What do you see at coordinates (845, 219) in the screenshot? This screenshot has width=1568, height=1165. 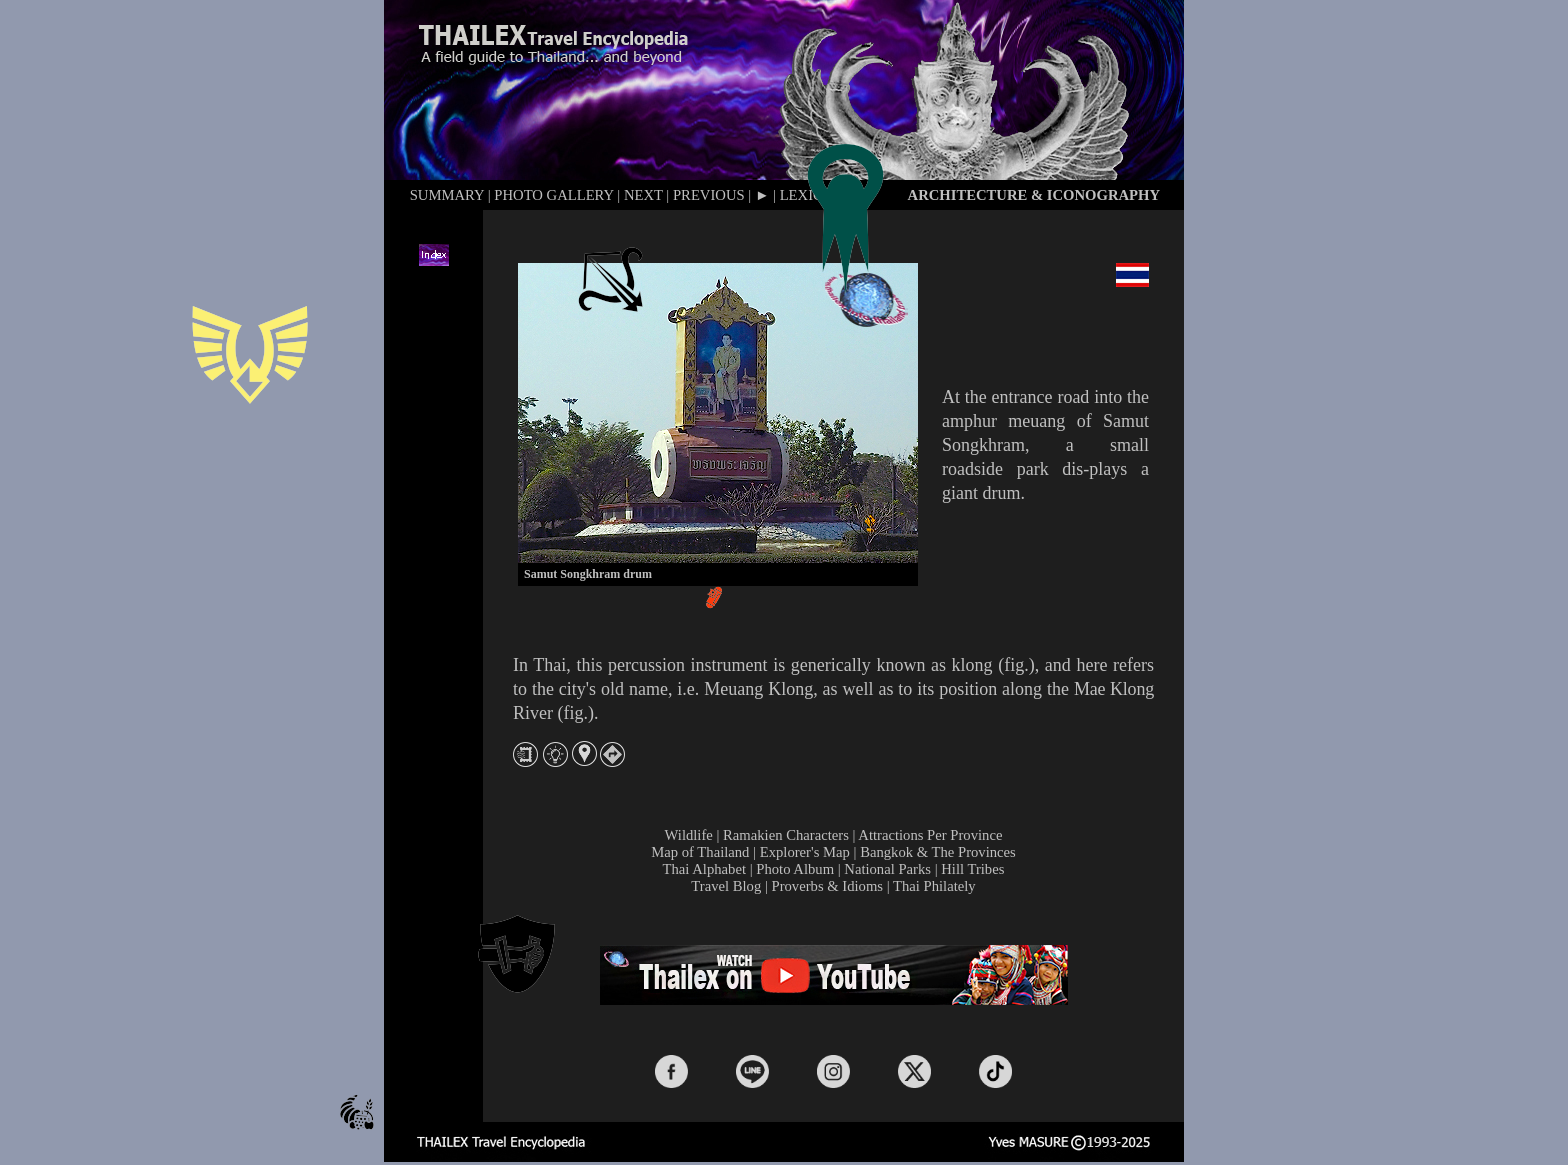 I see `trigger an explosion or blast effect` at bounding box center [845, 219].